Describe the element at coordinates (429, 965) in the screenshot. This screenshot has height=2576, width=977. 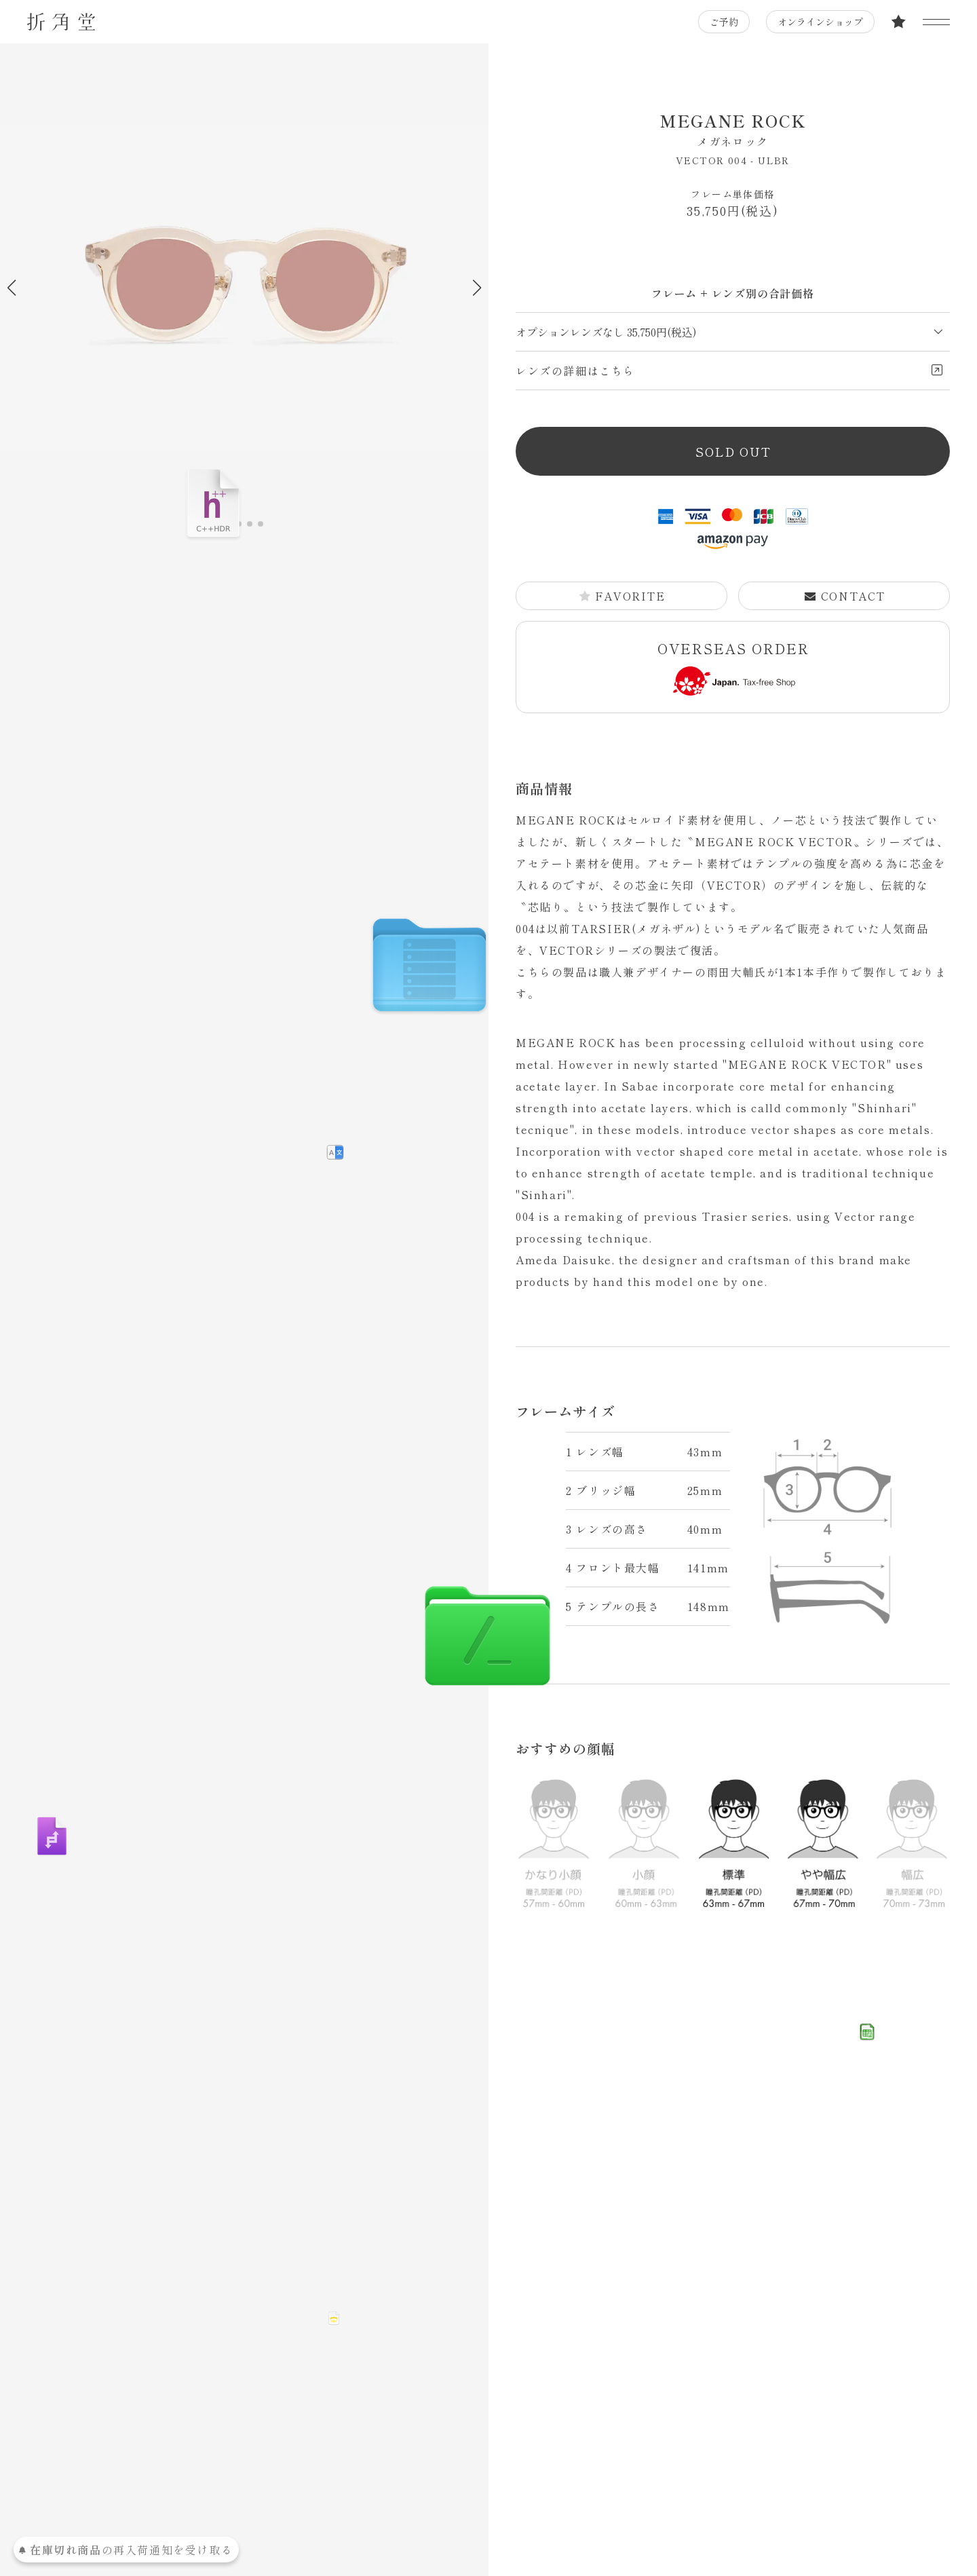
I see `open directory menu panel applet` at that location.